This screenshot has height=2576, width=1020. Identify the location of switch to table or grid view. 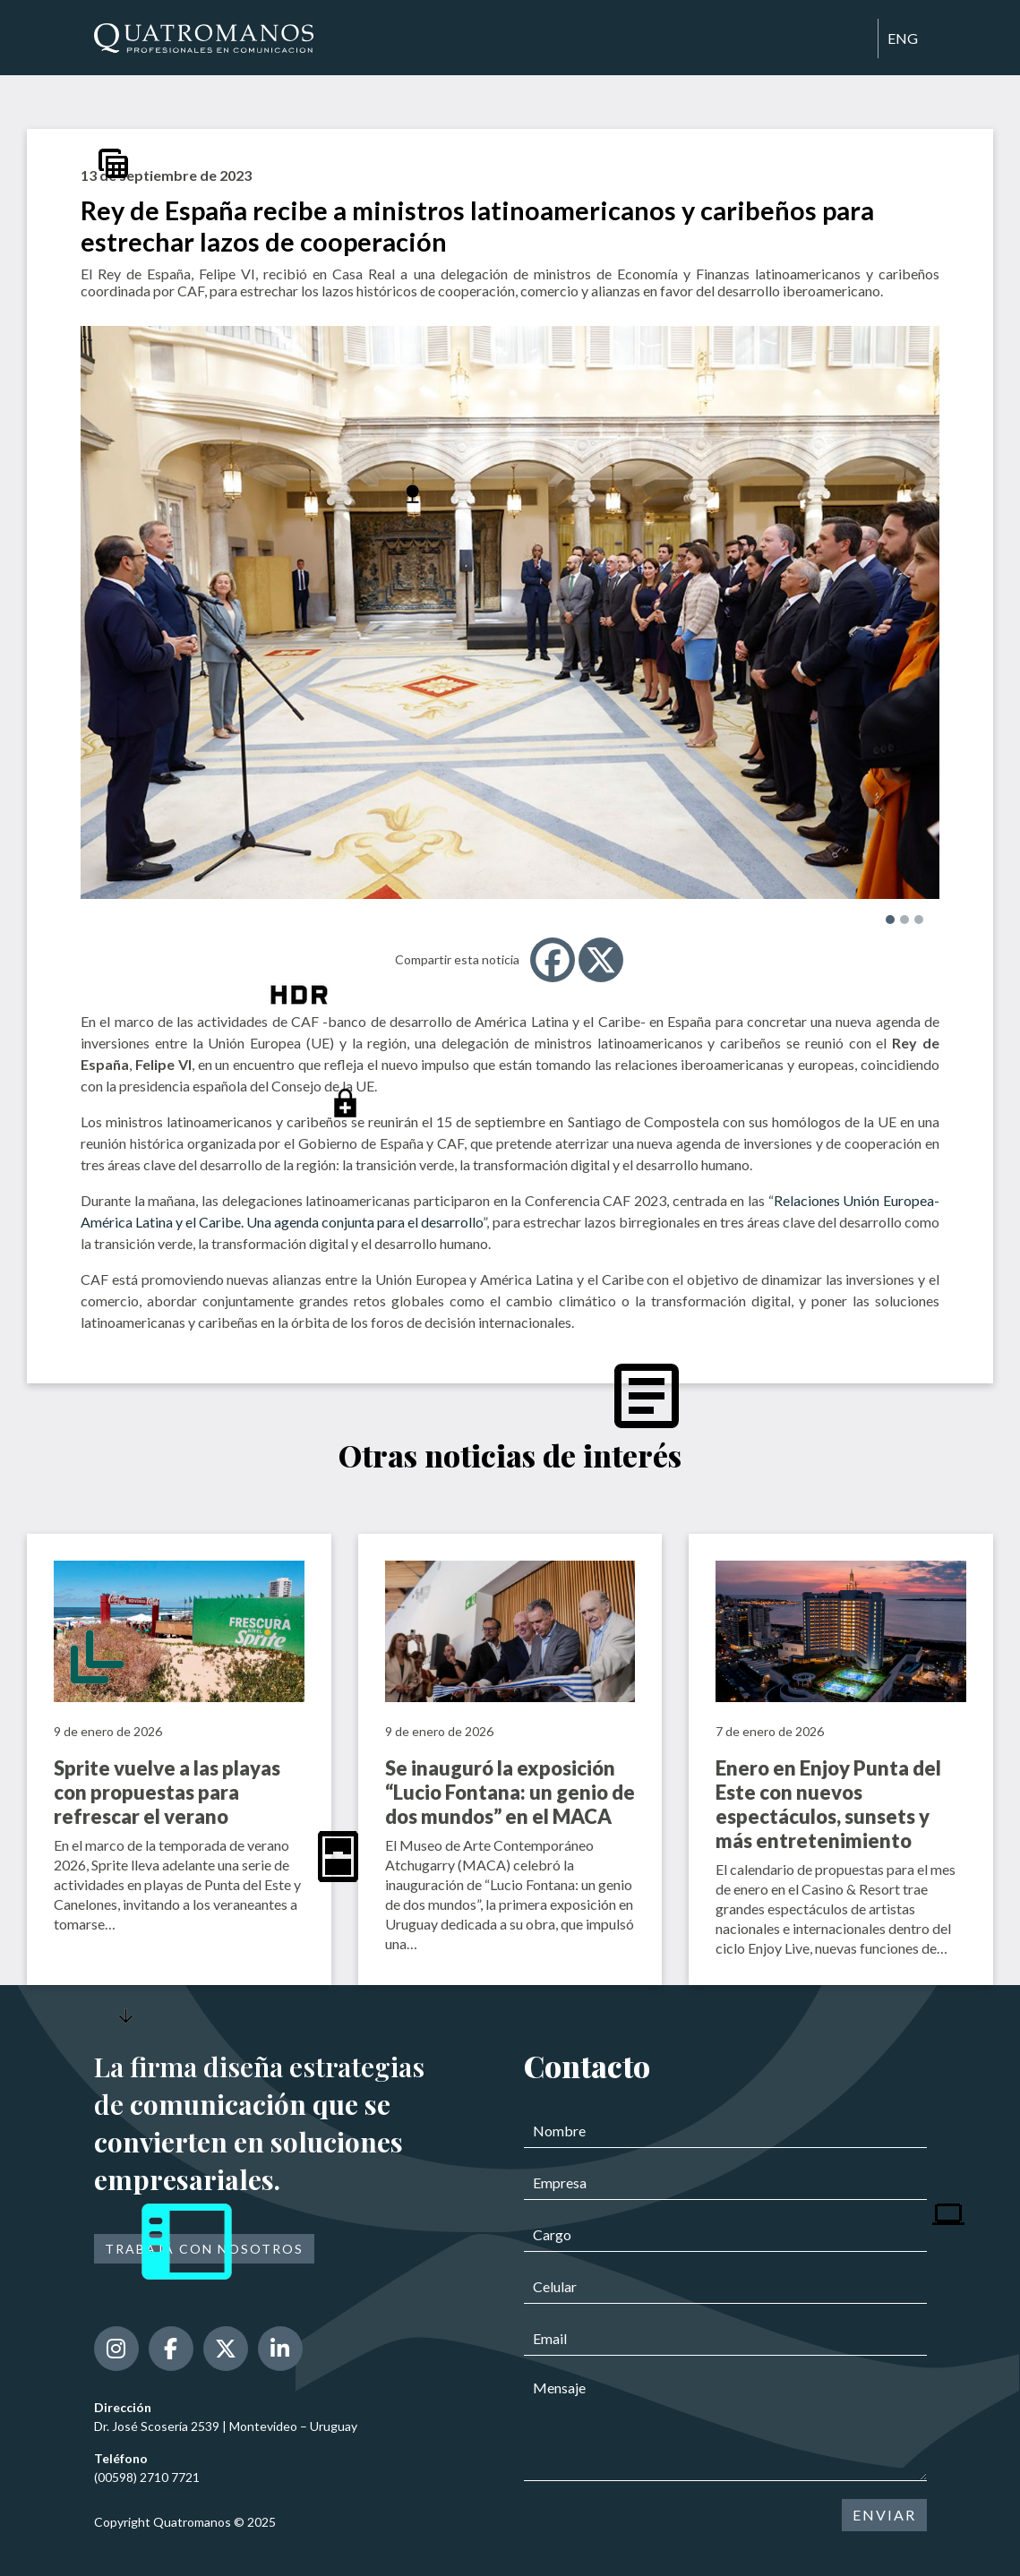
(113, 163).